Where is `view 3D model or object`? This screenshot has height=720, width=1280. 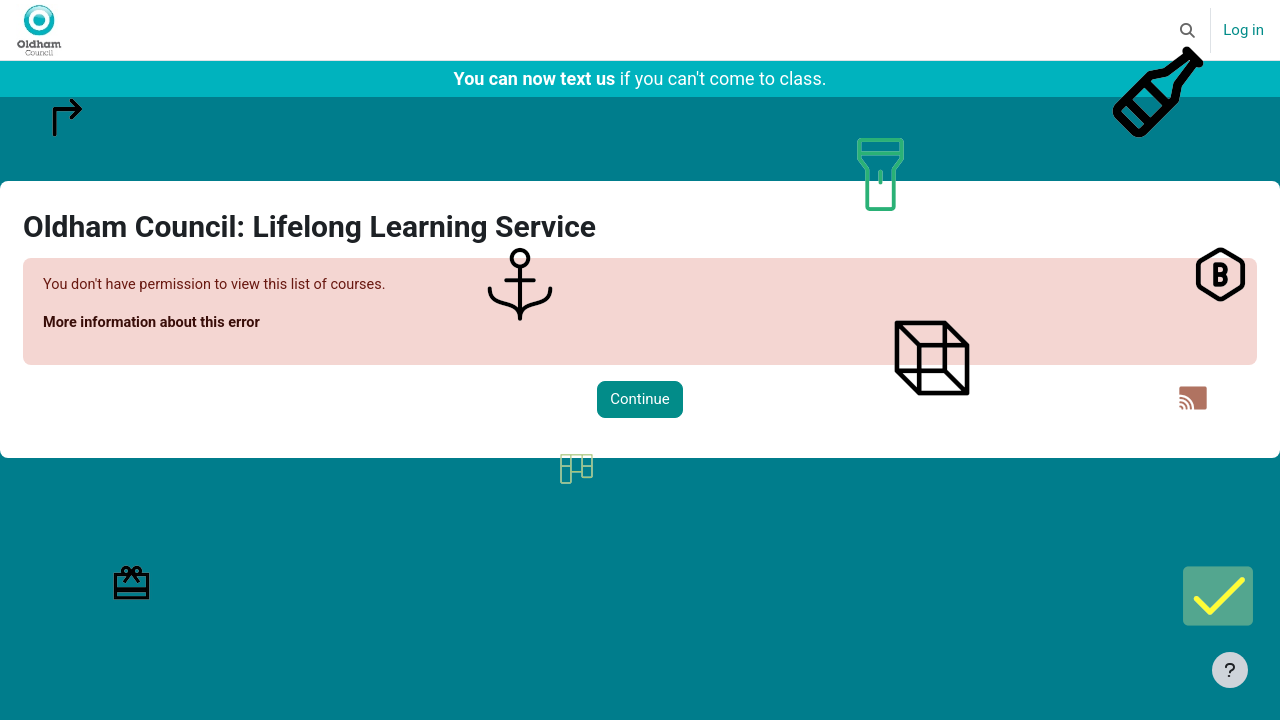
view 3D model or object is located at coordinates (932, 358).